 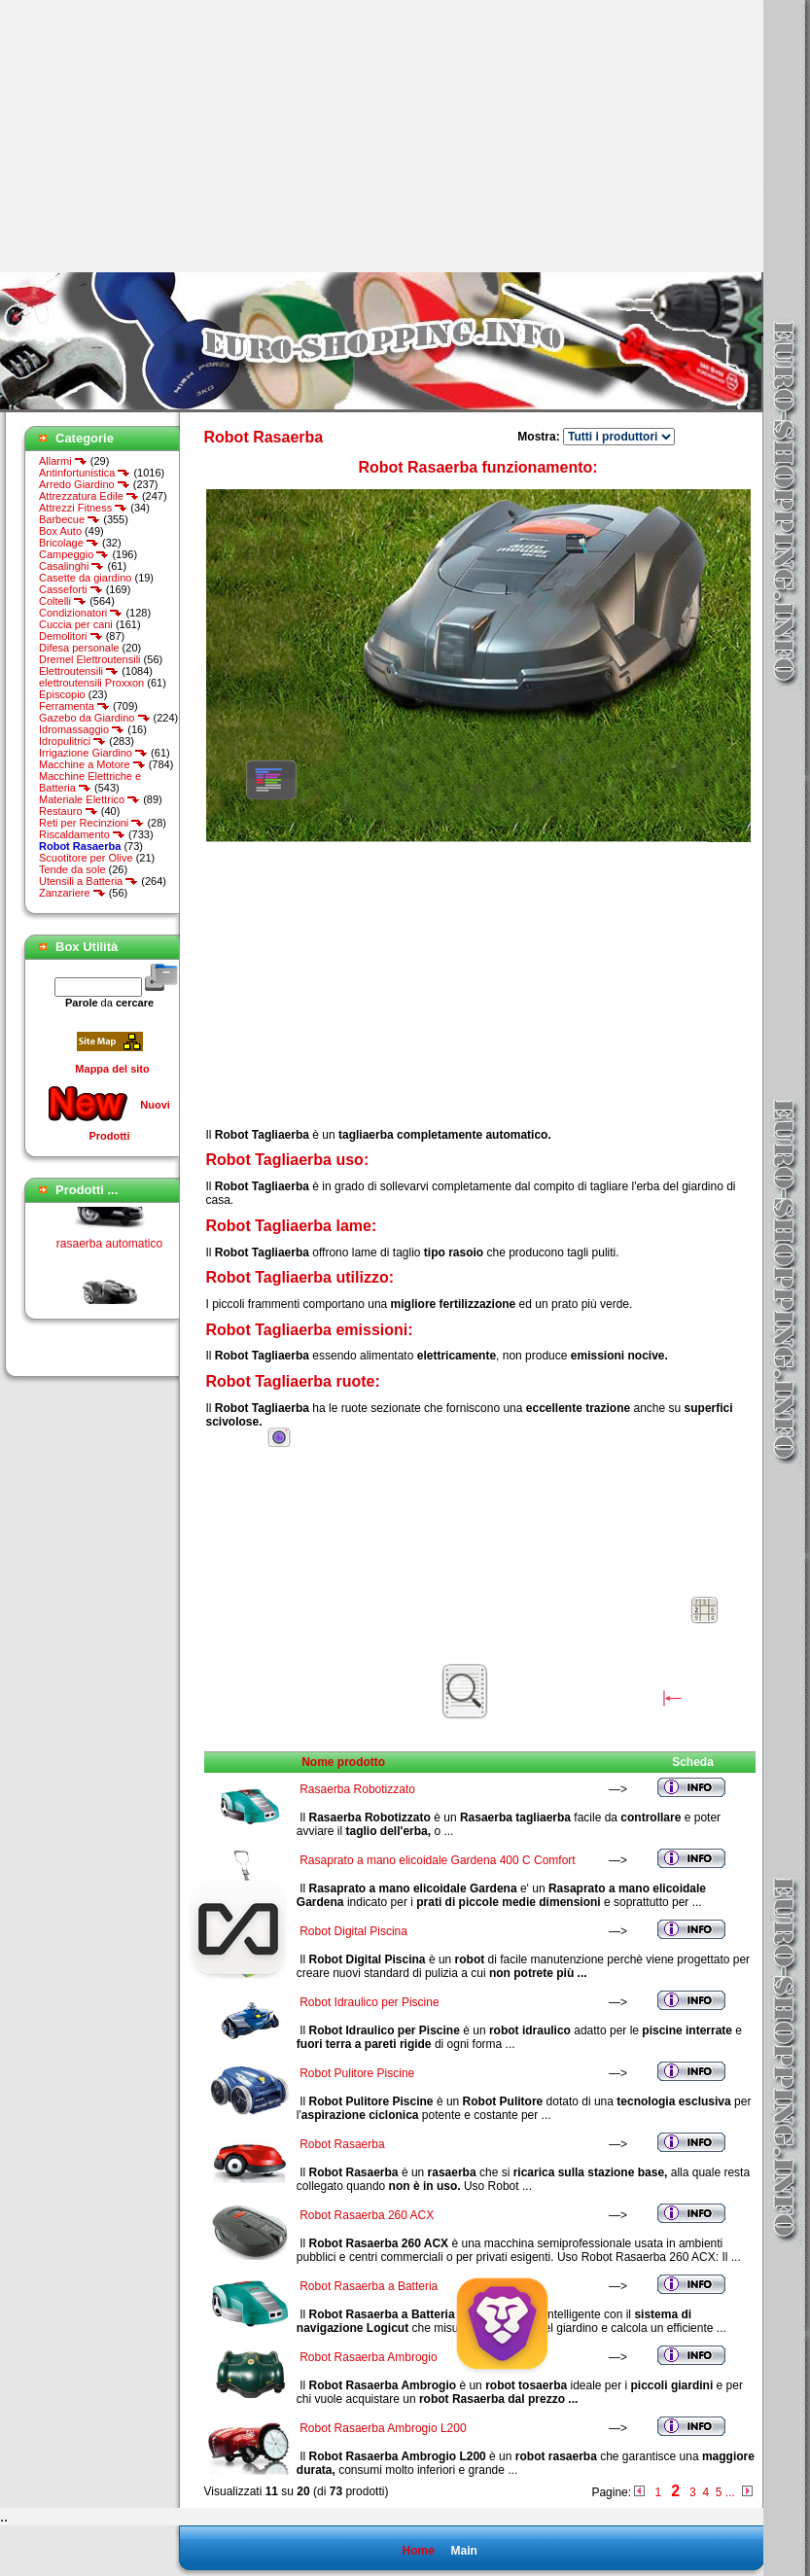 What do you see at coordinates (465, 1691) in the screenshot?
I see `open gnome logs application` at bounding box center [465, 1691].